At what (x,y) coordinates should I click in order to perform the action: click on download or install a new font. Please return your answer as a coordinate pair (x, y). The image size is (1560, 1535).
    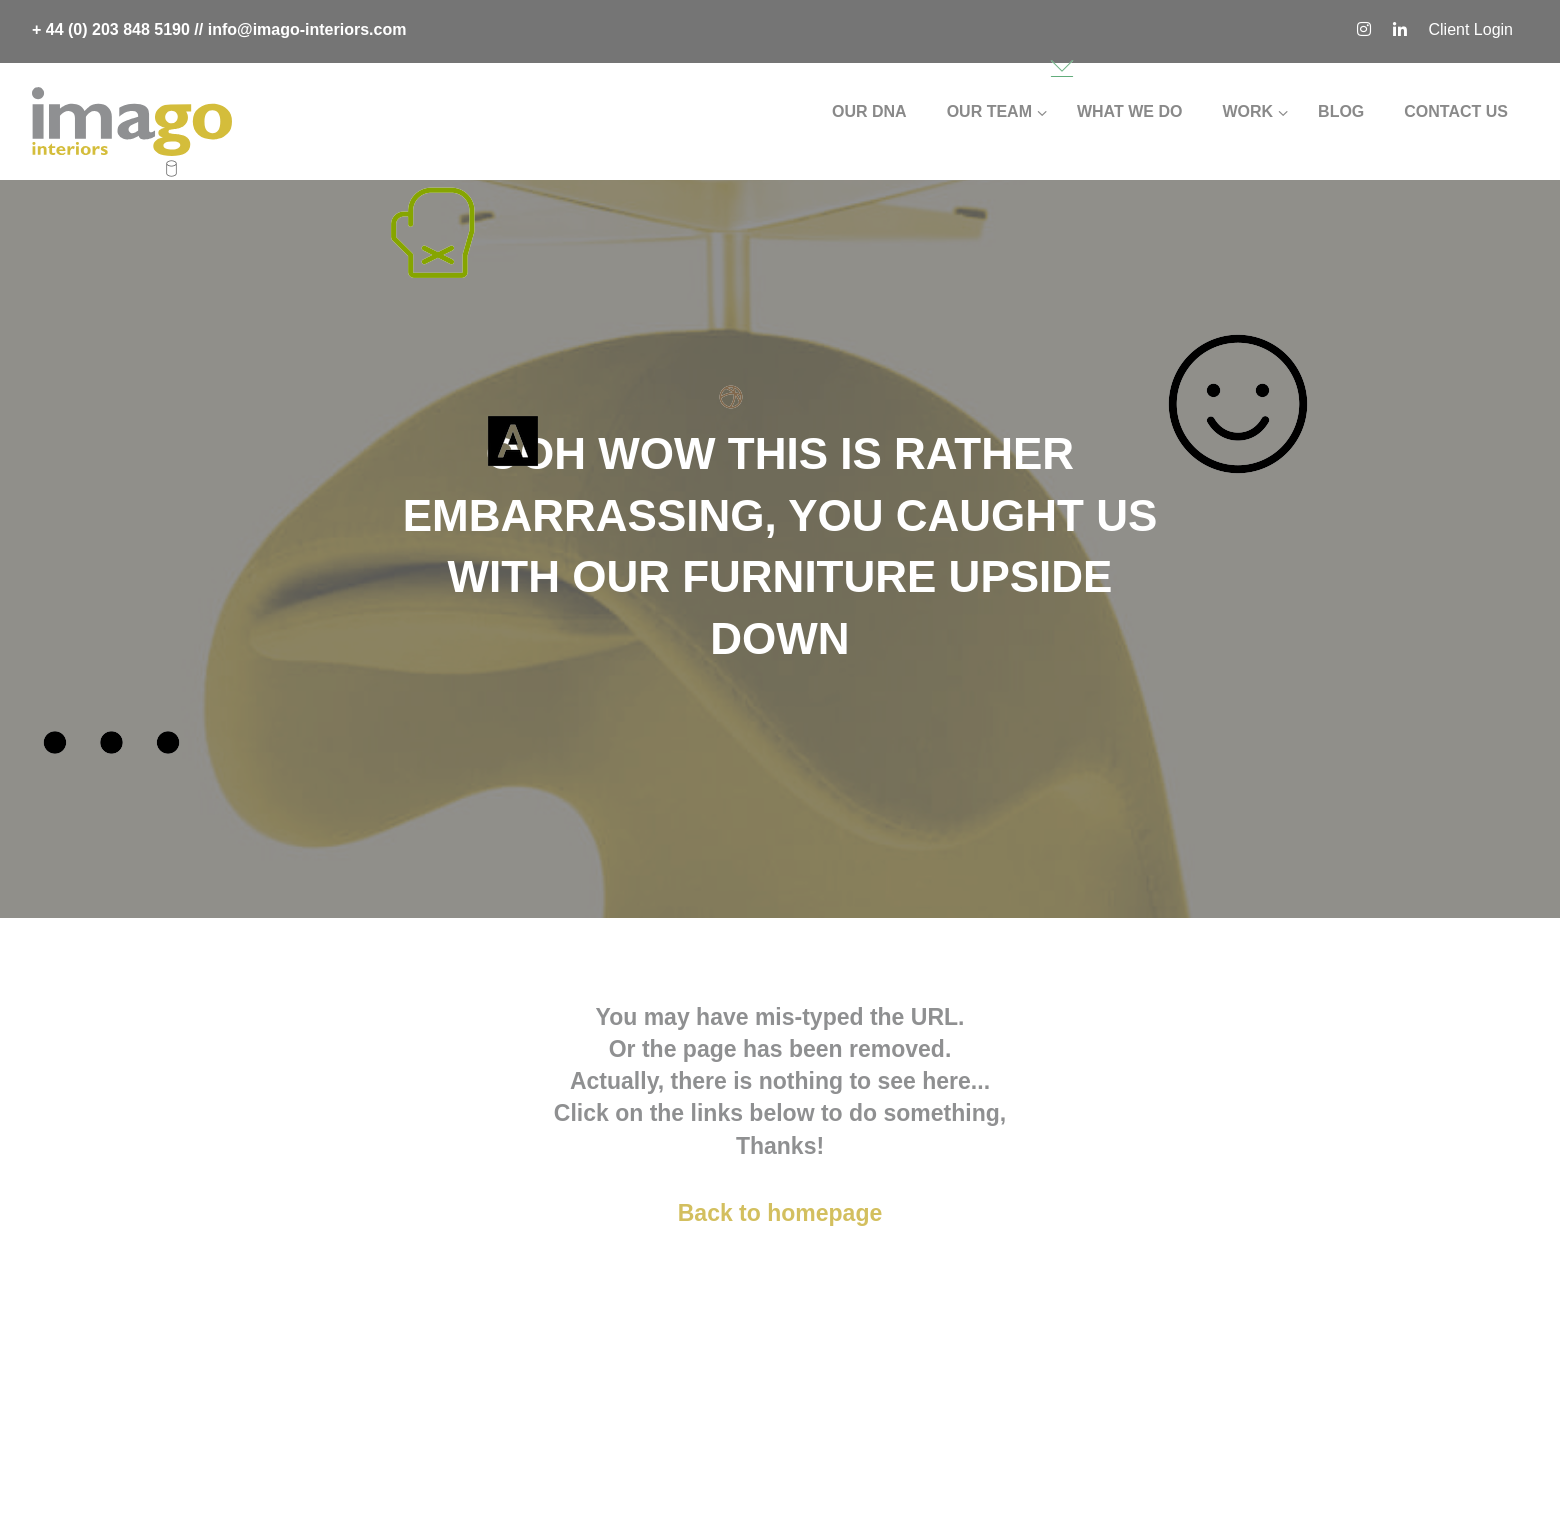
    Looking at the image, I should click on (513, 441).